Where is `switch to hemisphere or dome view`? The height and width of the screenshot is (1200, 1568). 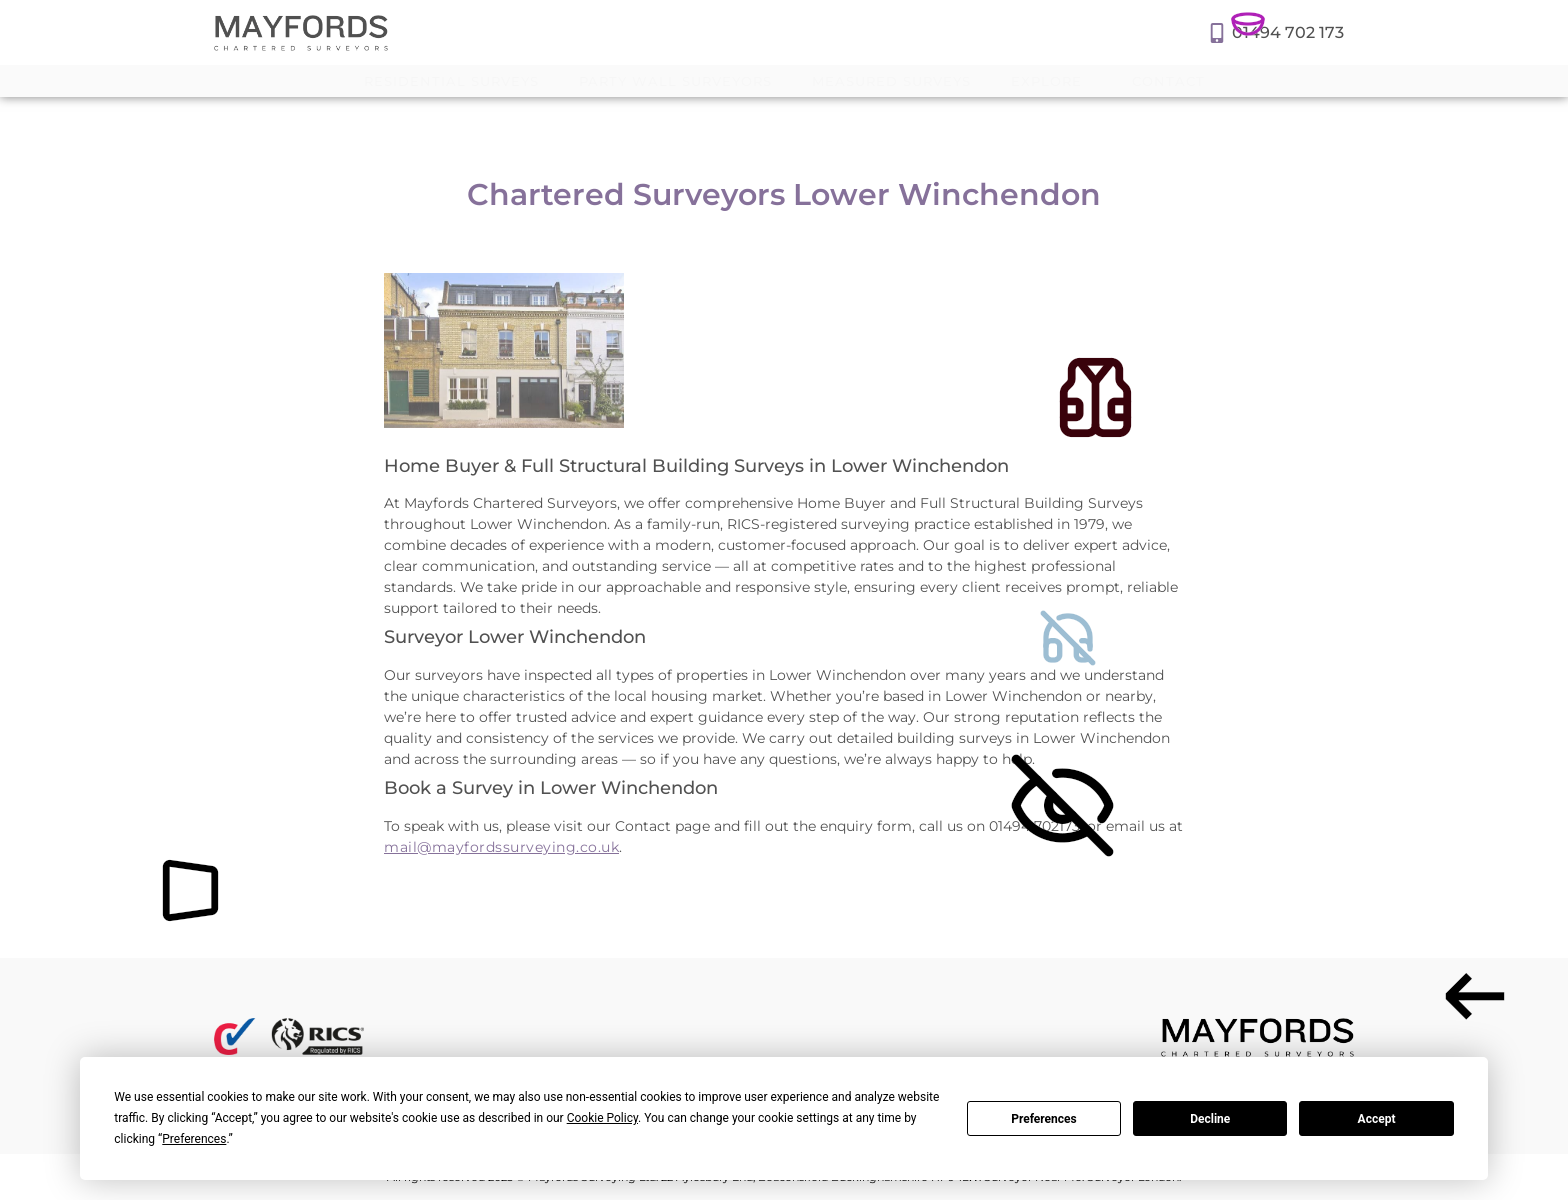 switch to hemisphere or dome view is located at coordinates (1248, 24).